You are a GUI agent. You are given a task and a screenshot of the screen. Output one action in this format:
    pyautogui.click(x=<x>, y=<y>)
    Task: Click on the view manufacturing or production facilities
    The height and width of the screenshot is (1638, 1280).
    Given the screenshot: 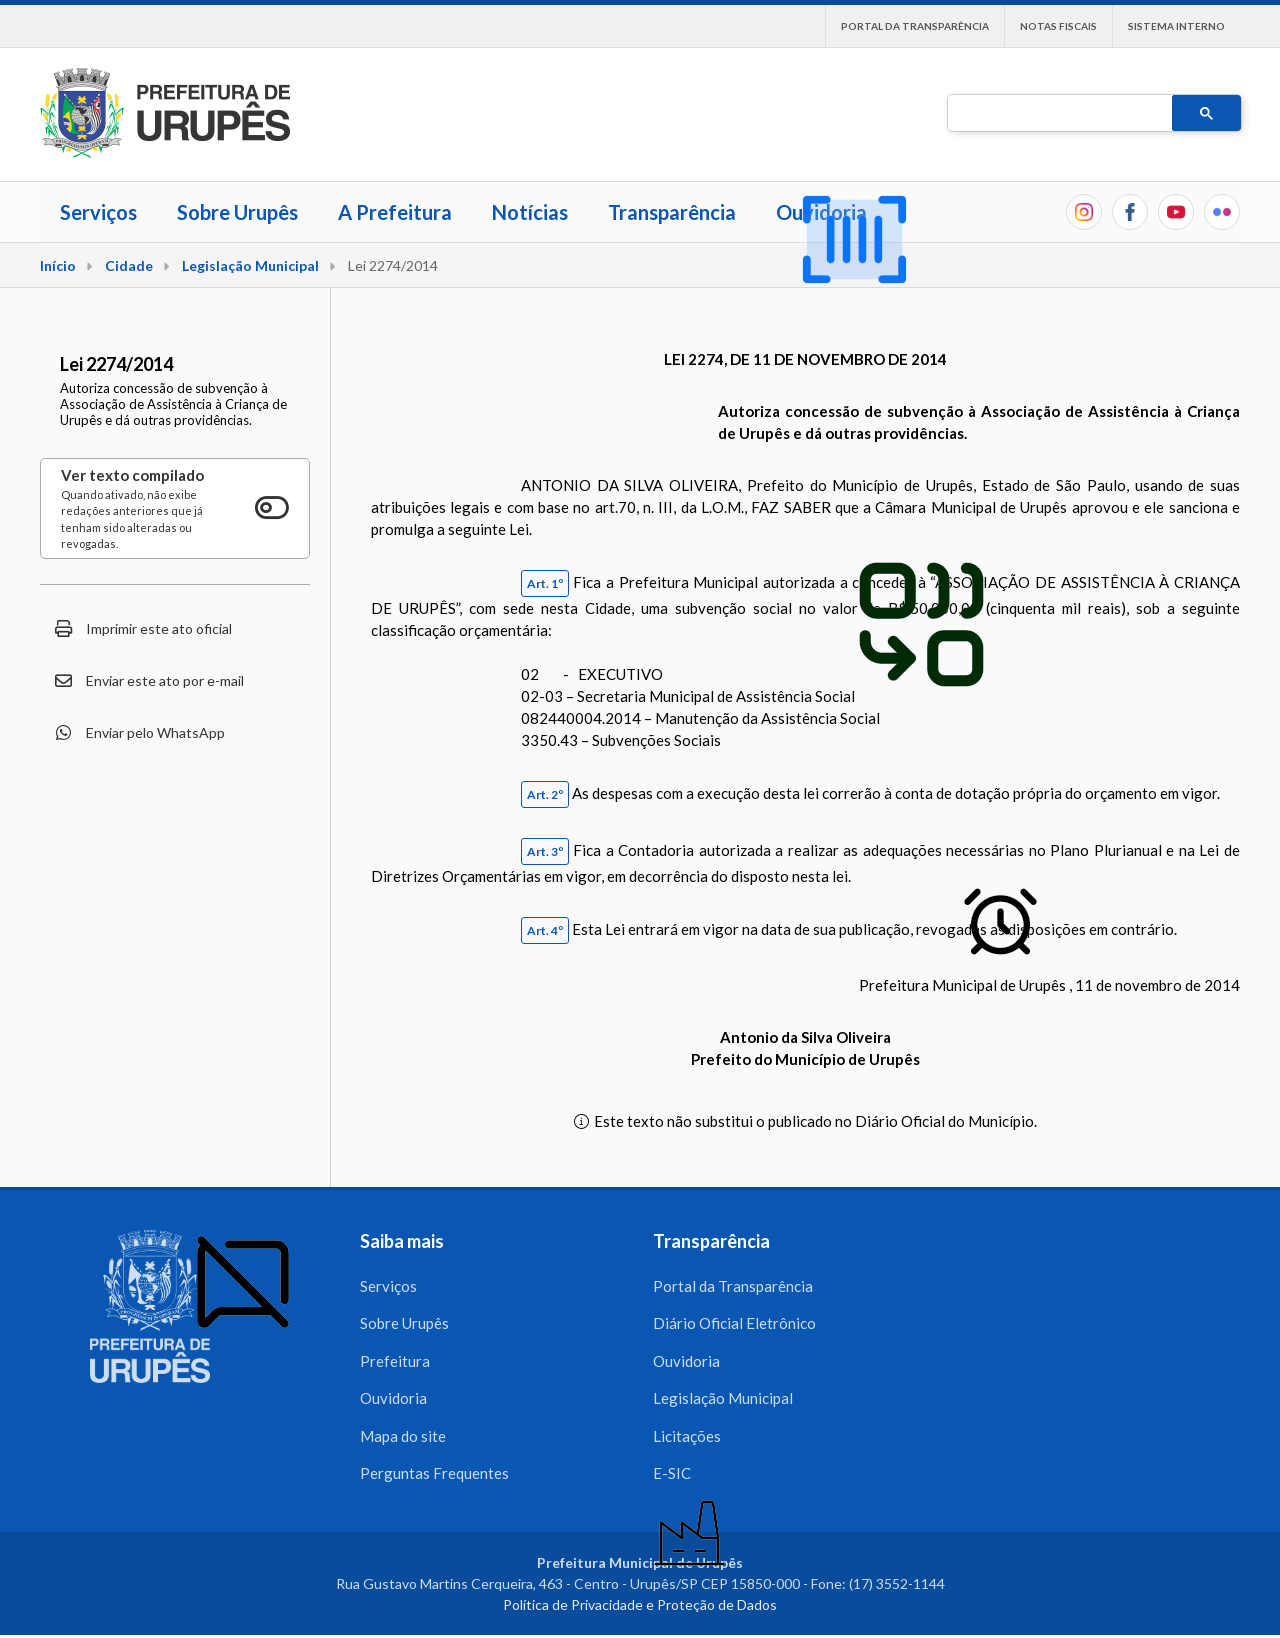 What is the action you would take?
    pyautogui.click(x=689, y=1535)
    